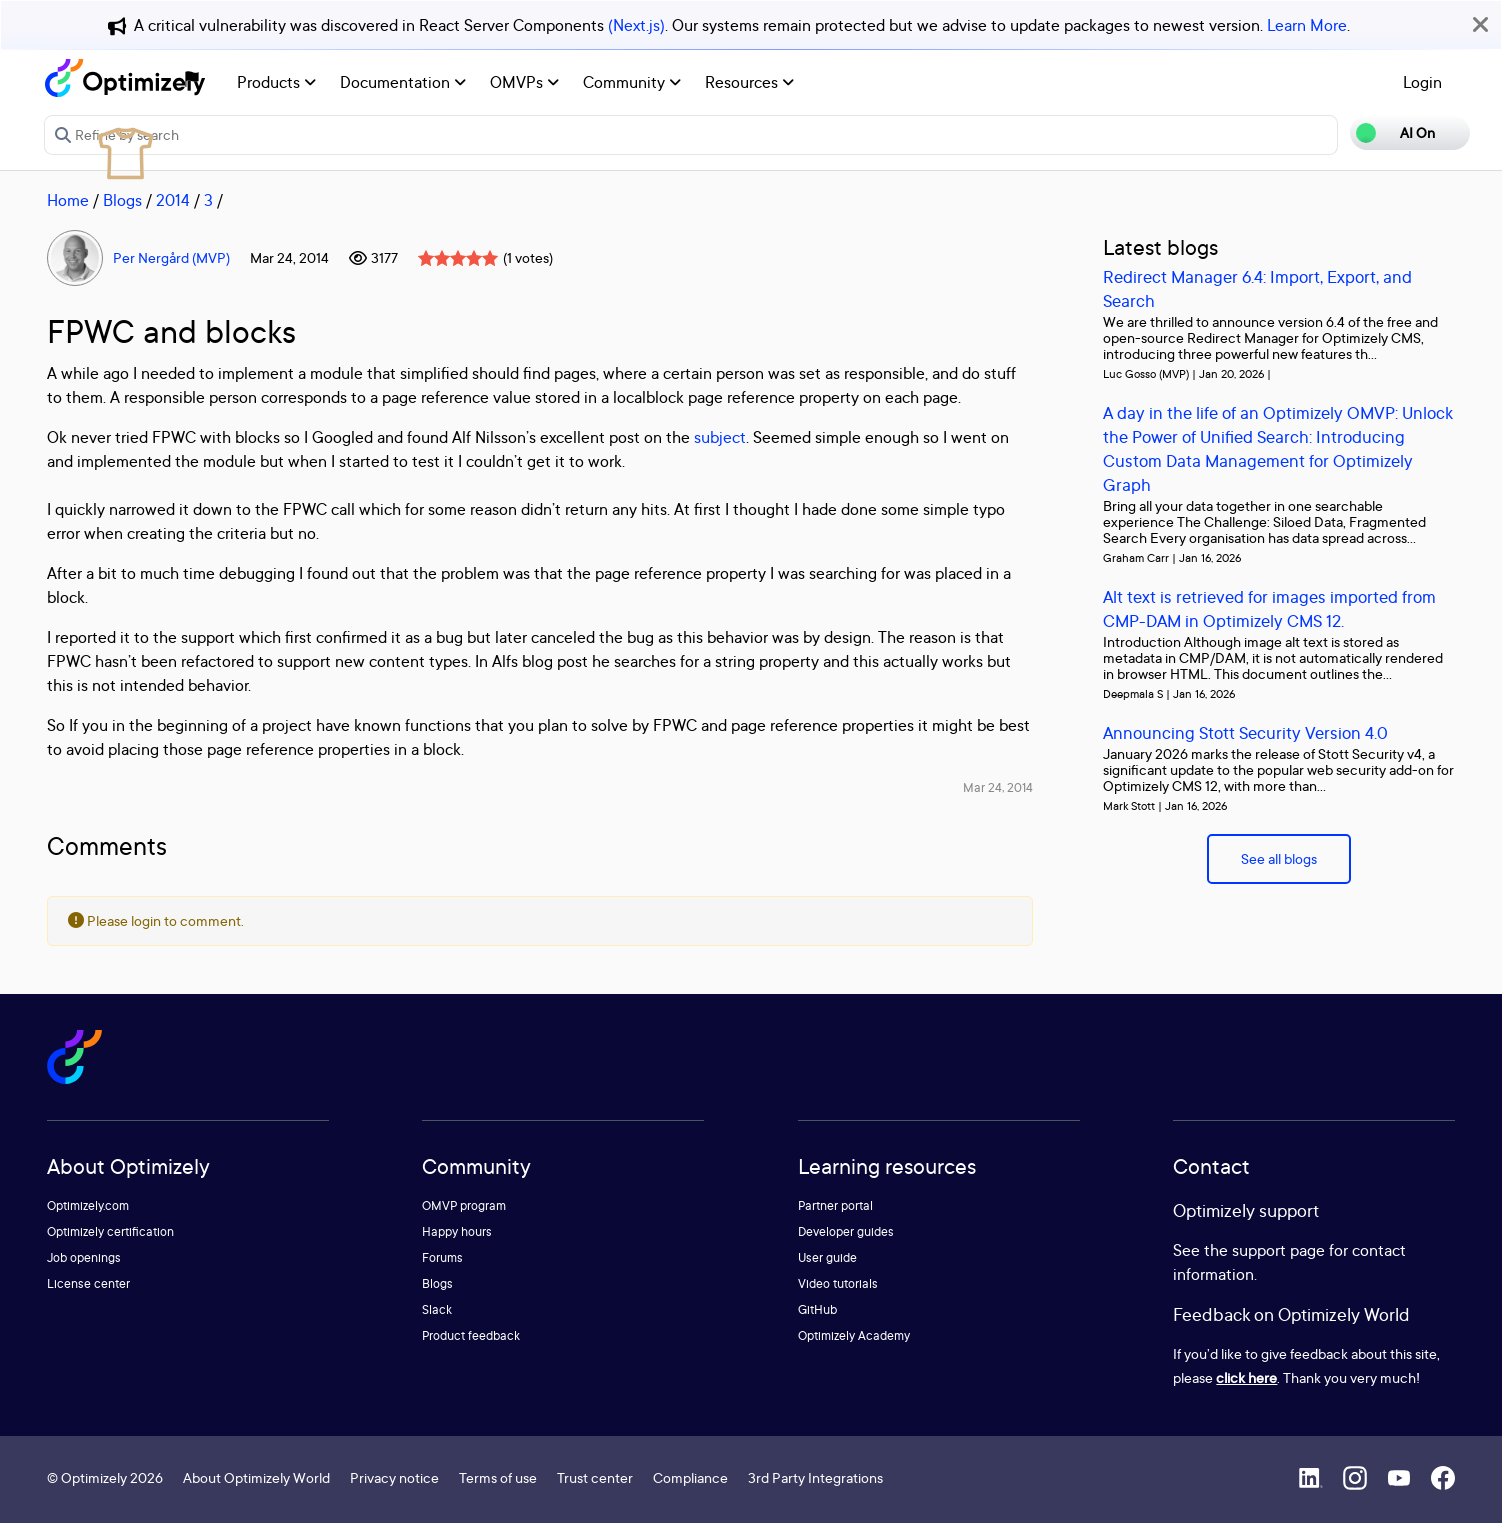 The width and height of the screenshot is (1502, 1523). What do you see at coordinates (125, 153) in the screenshot?
I see `browse clothing or apparel items` at bounding box center [125, 153].